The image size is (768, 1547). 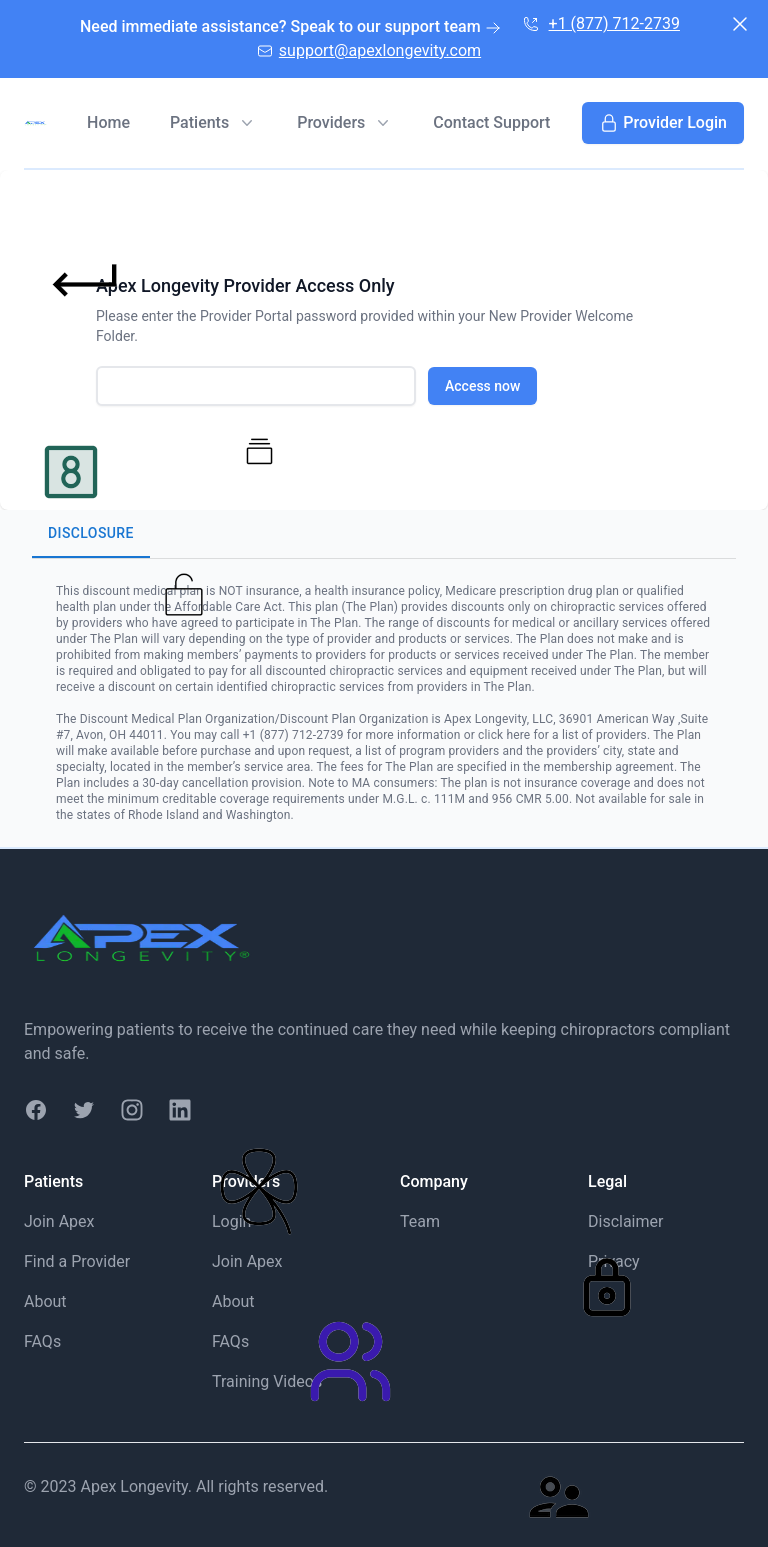 I want to click on unlocked or unsecured state, so click(x=184, y=597).